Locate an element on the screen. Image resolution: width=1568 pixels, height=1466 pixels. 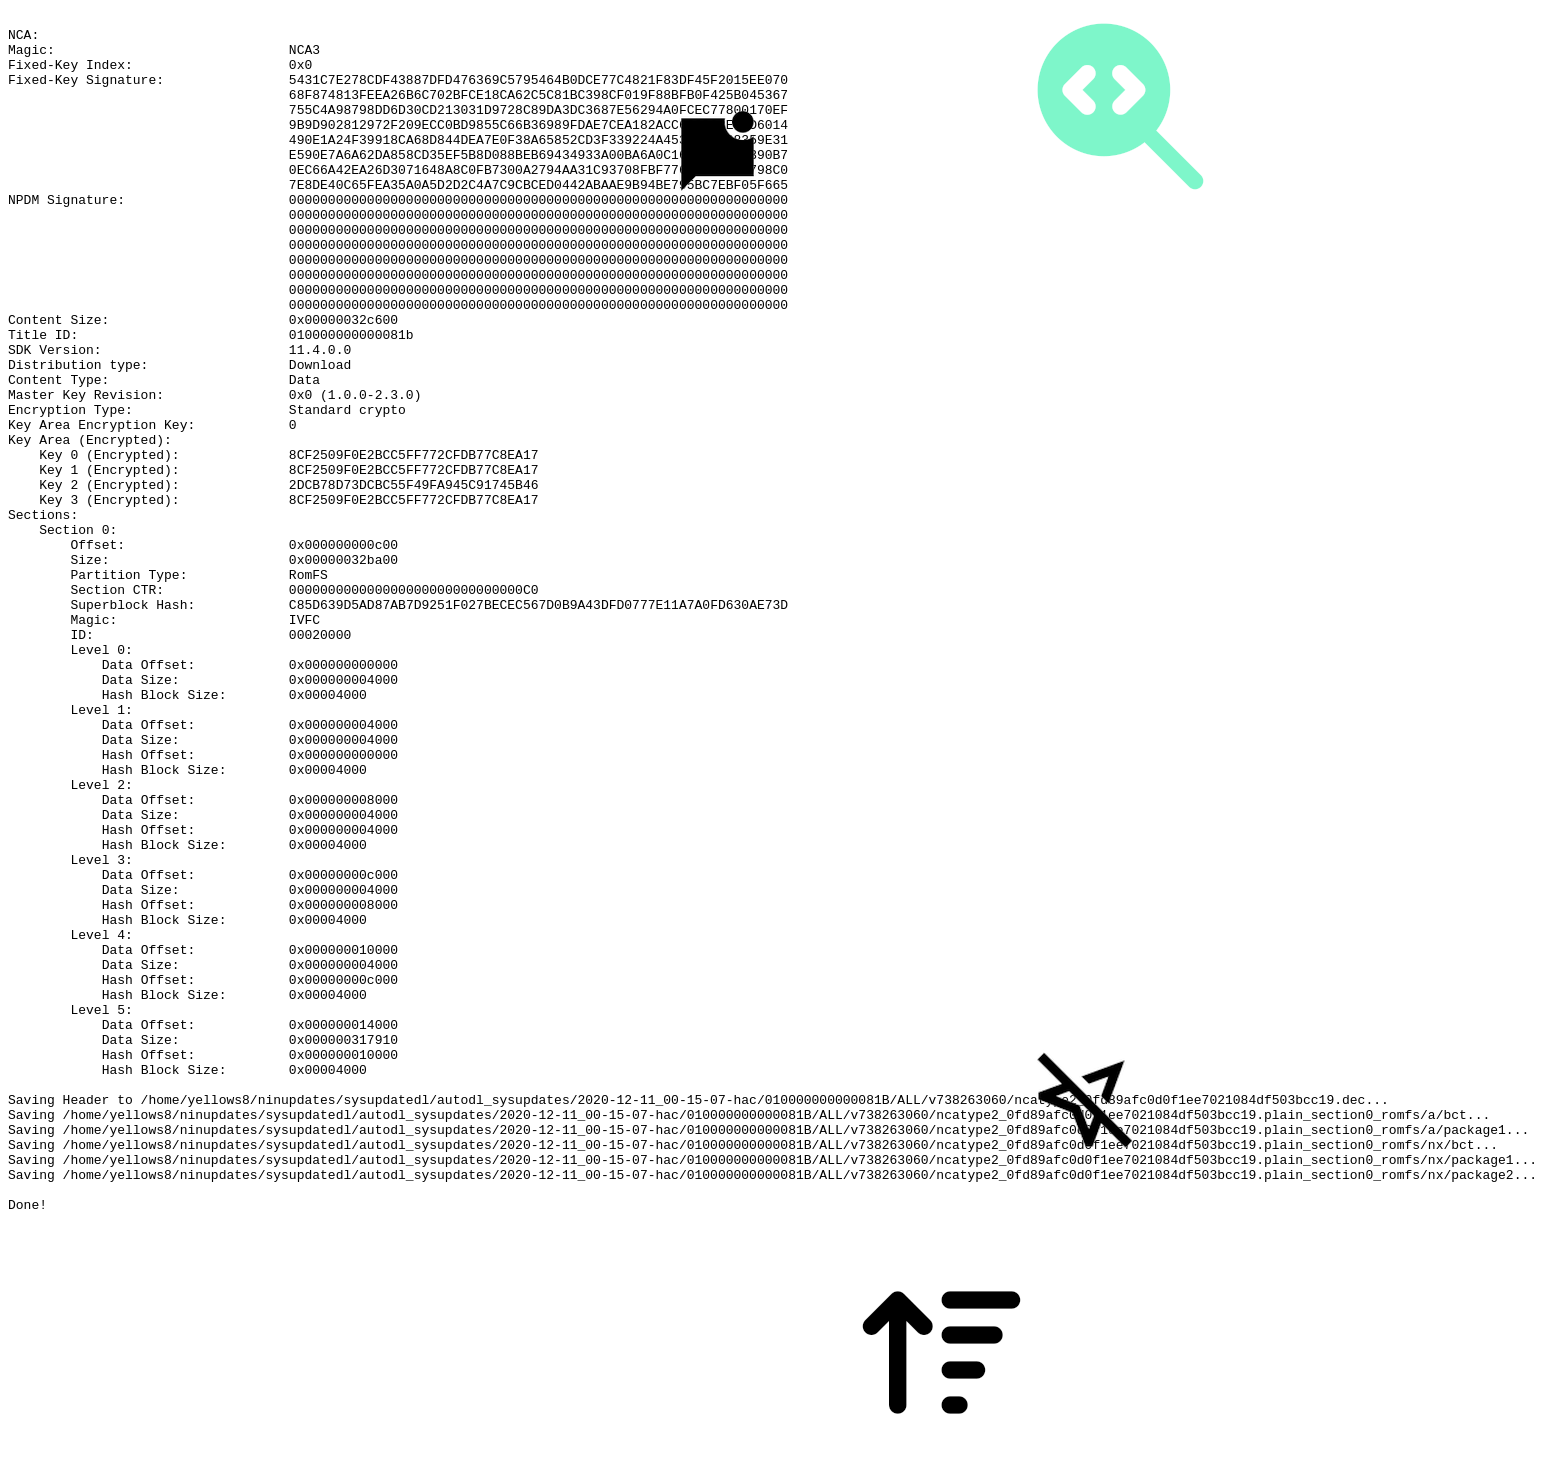
location sharing is disabled is located at coordinates (1081, 1103).